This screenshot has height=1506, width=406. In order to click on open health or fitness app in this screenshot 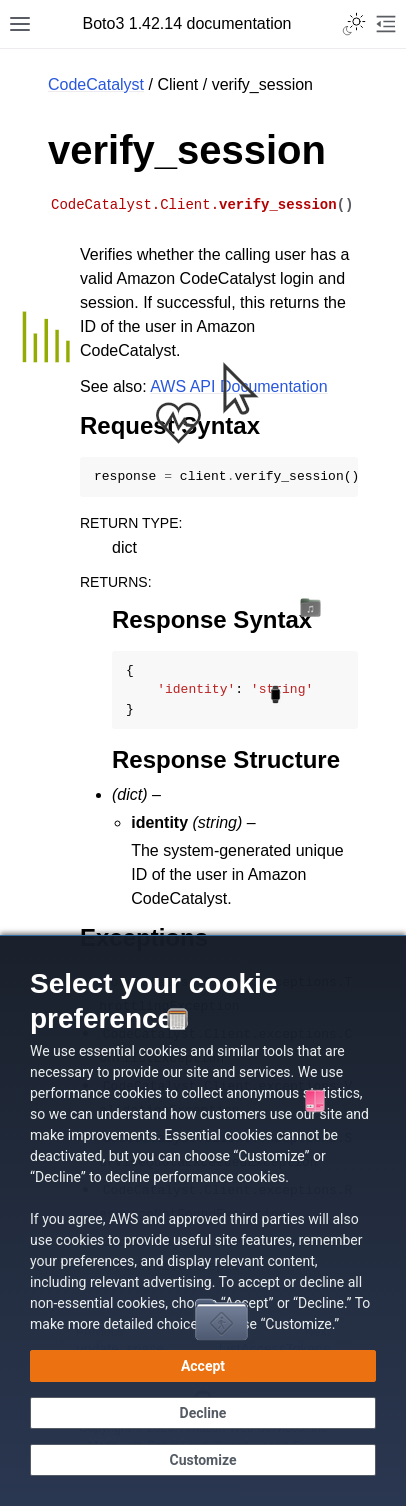, I will do `click(178, 422)`.